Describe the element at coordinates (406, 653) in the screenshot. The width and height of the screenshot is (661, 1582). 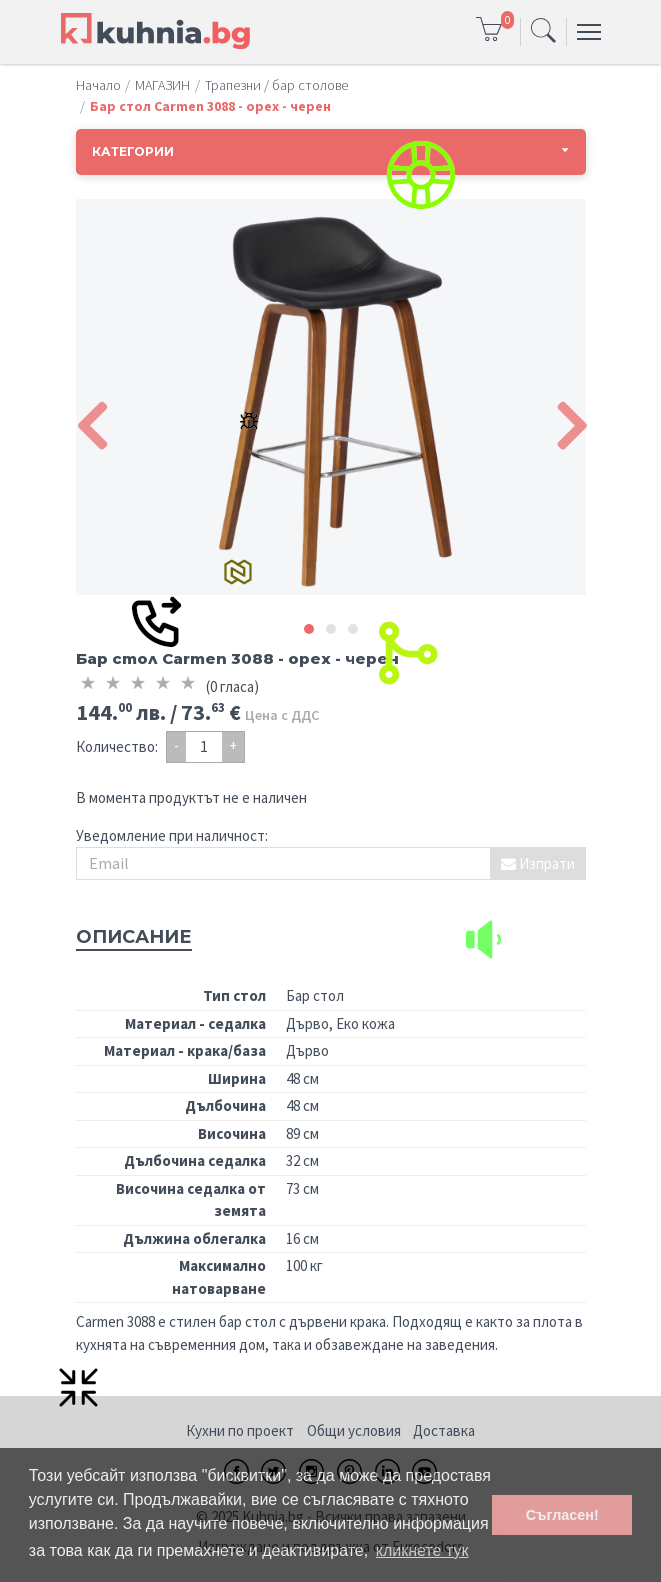
I see `merge a branch into the main codebase` at that location.